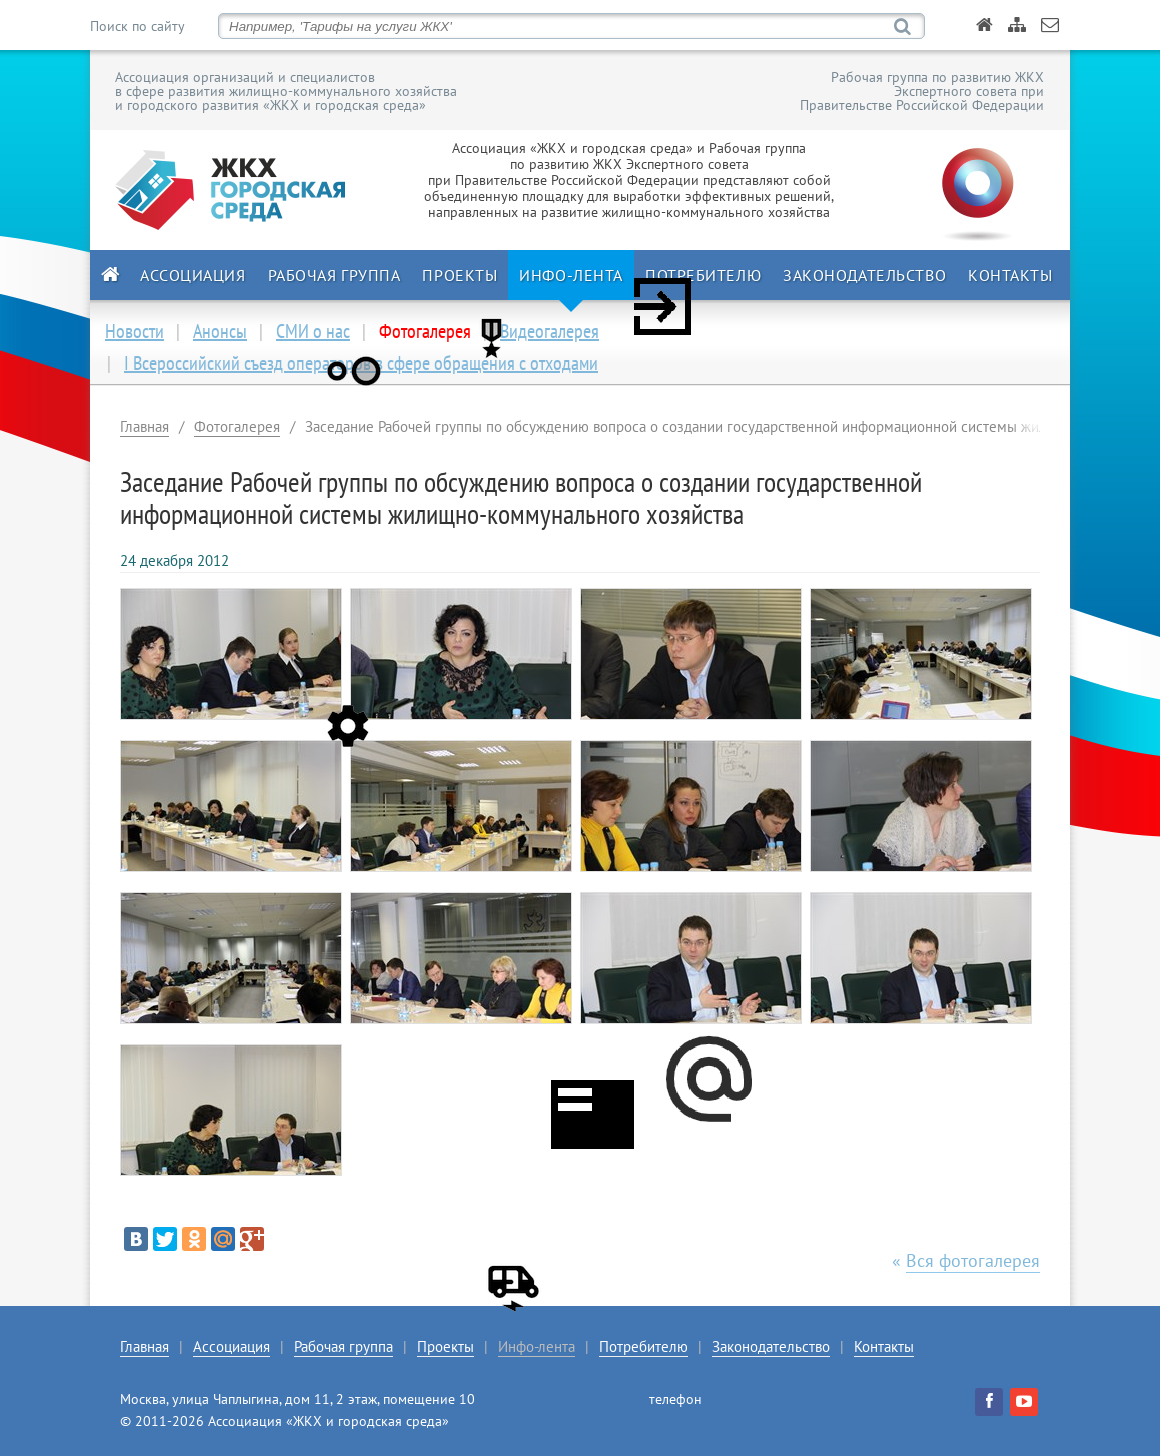 This screenshot has height=1456, width=1160. What do you see at coordinates (709, 1079) in the screenshot?
I see `enter or view email address` at bounding box center [709, 1079].